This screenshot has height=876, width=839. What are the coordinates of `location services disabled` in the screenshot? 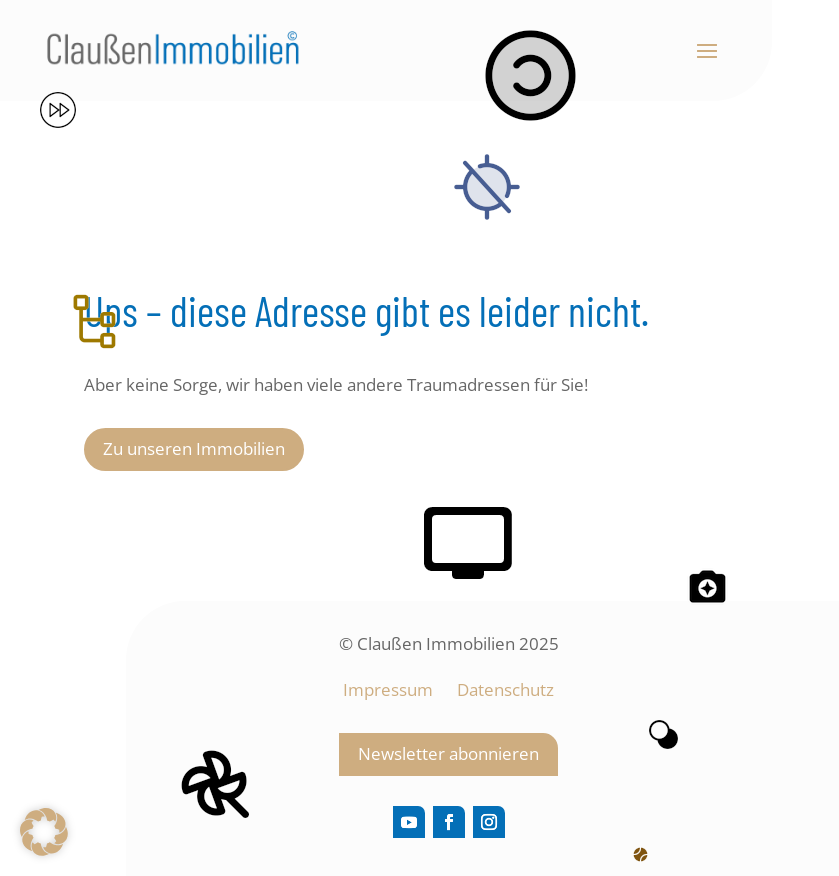 It's located at (487, 187).